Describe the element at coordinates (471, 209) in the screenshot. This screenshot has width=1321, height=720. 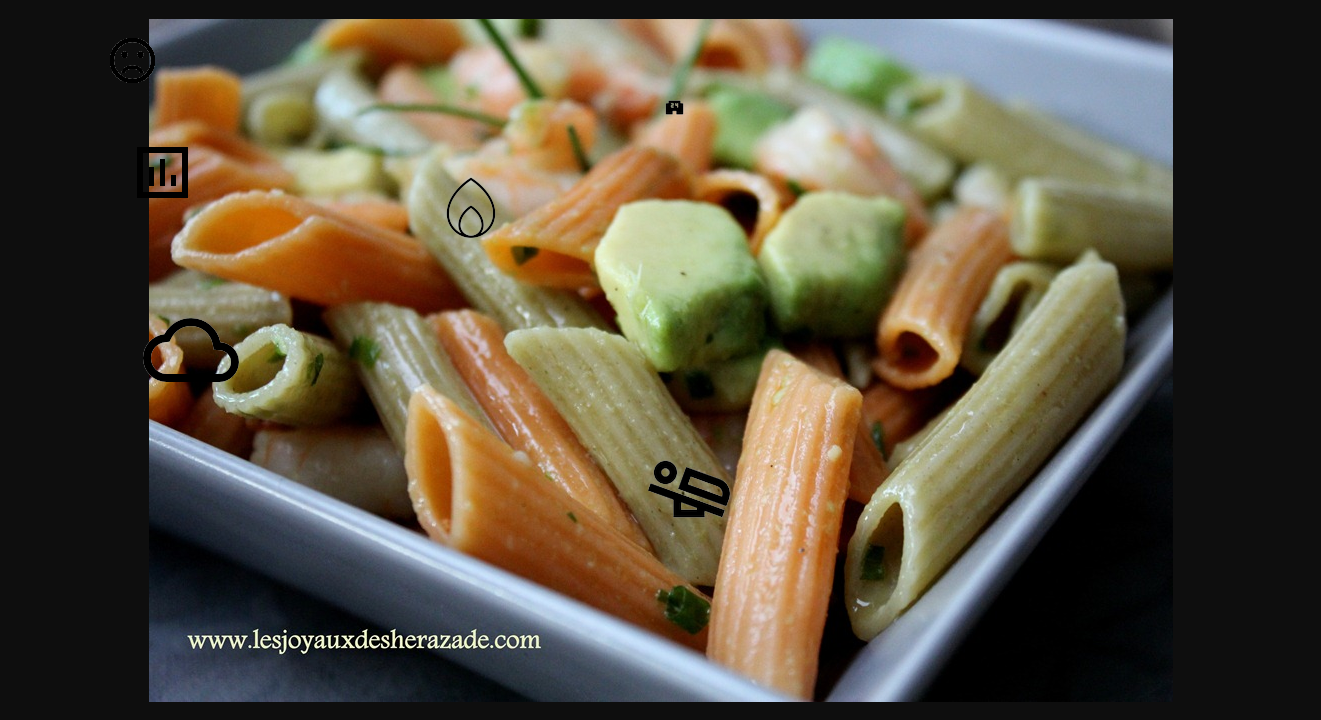
I see `indicates trending or hot content` at that location.